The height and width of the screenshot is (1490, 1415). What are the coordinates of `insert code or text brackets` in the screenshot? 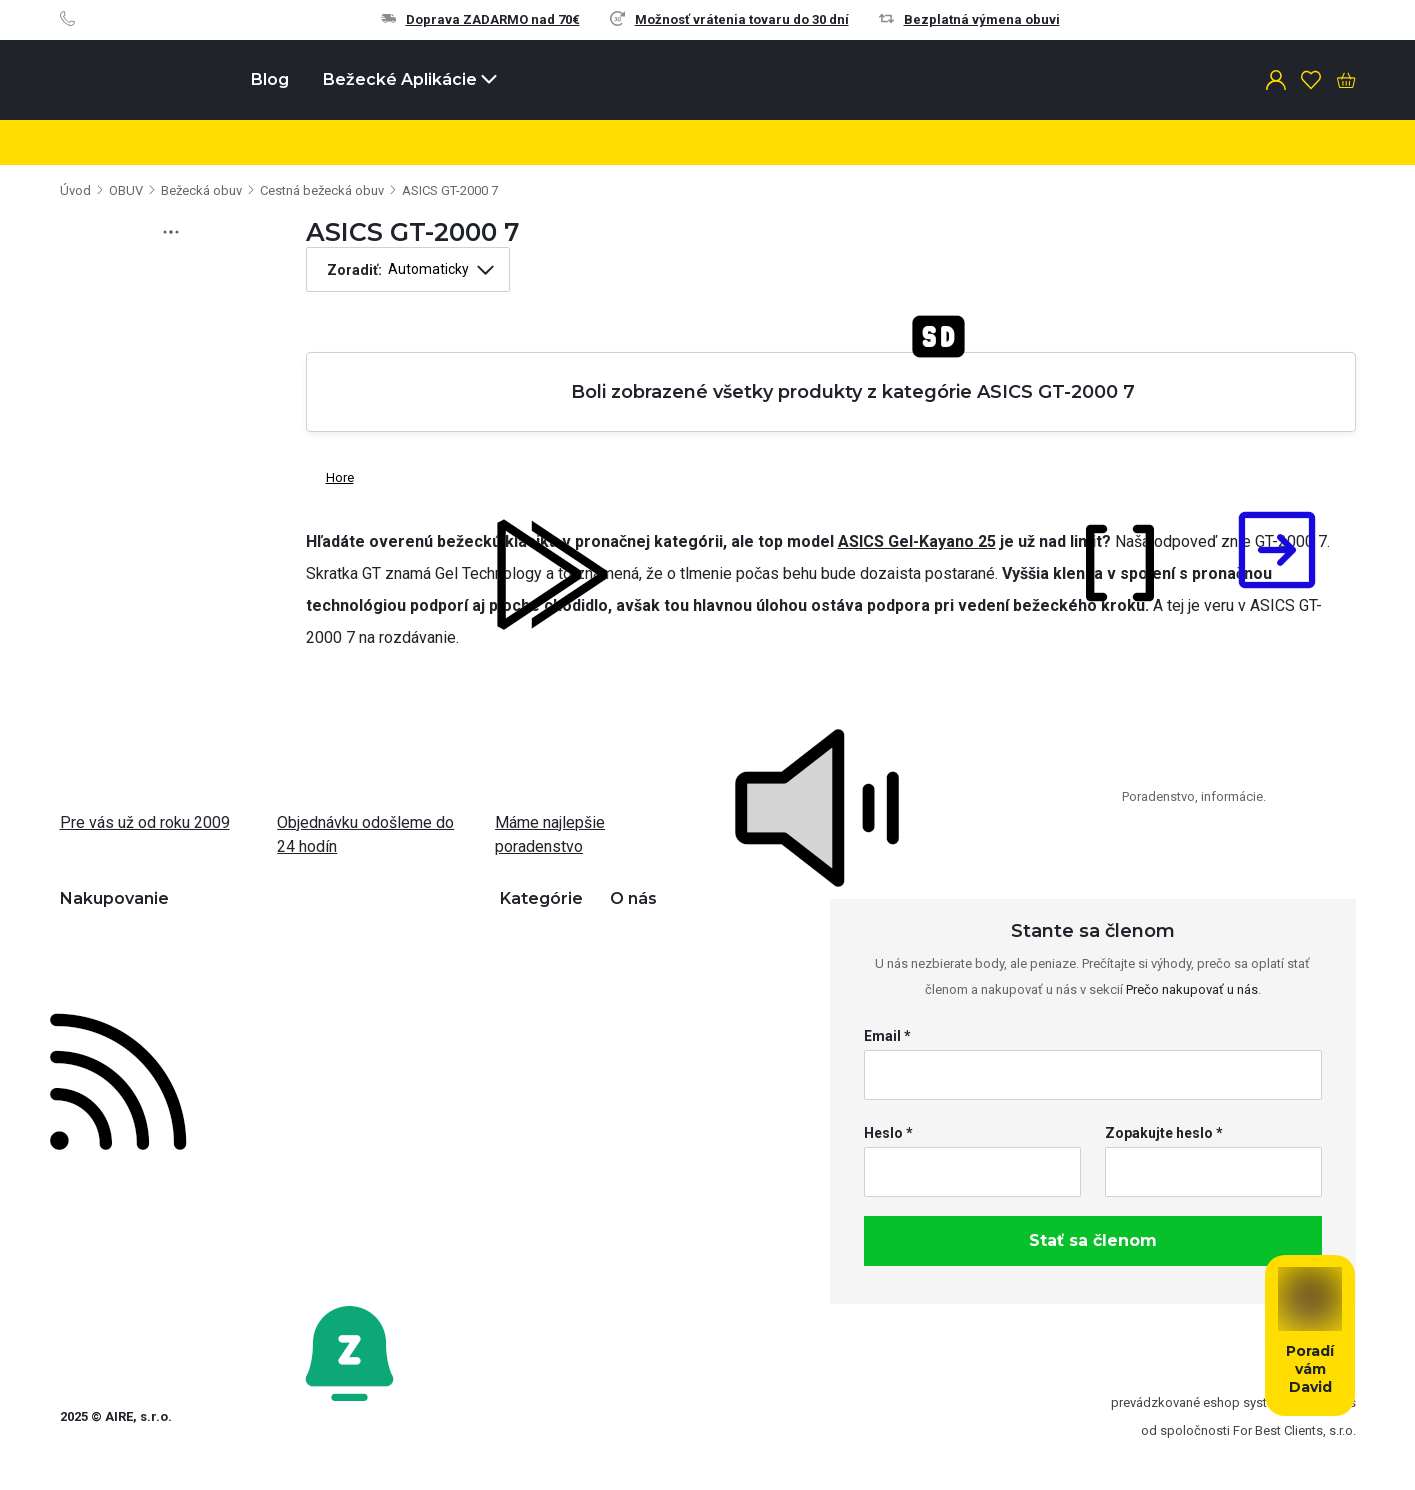 It's located at (1120, 563).